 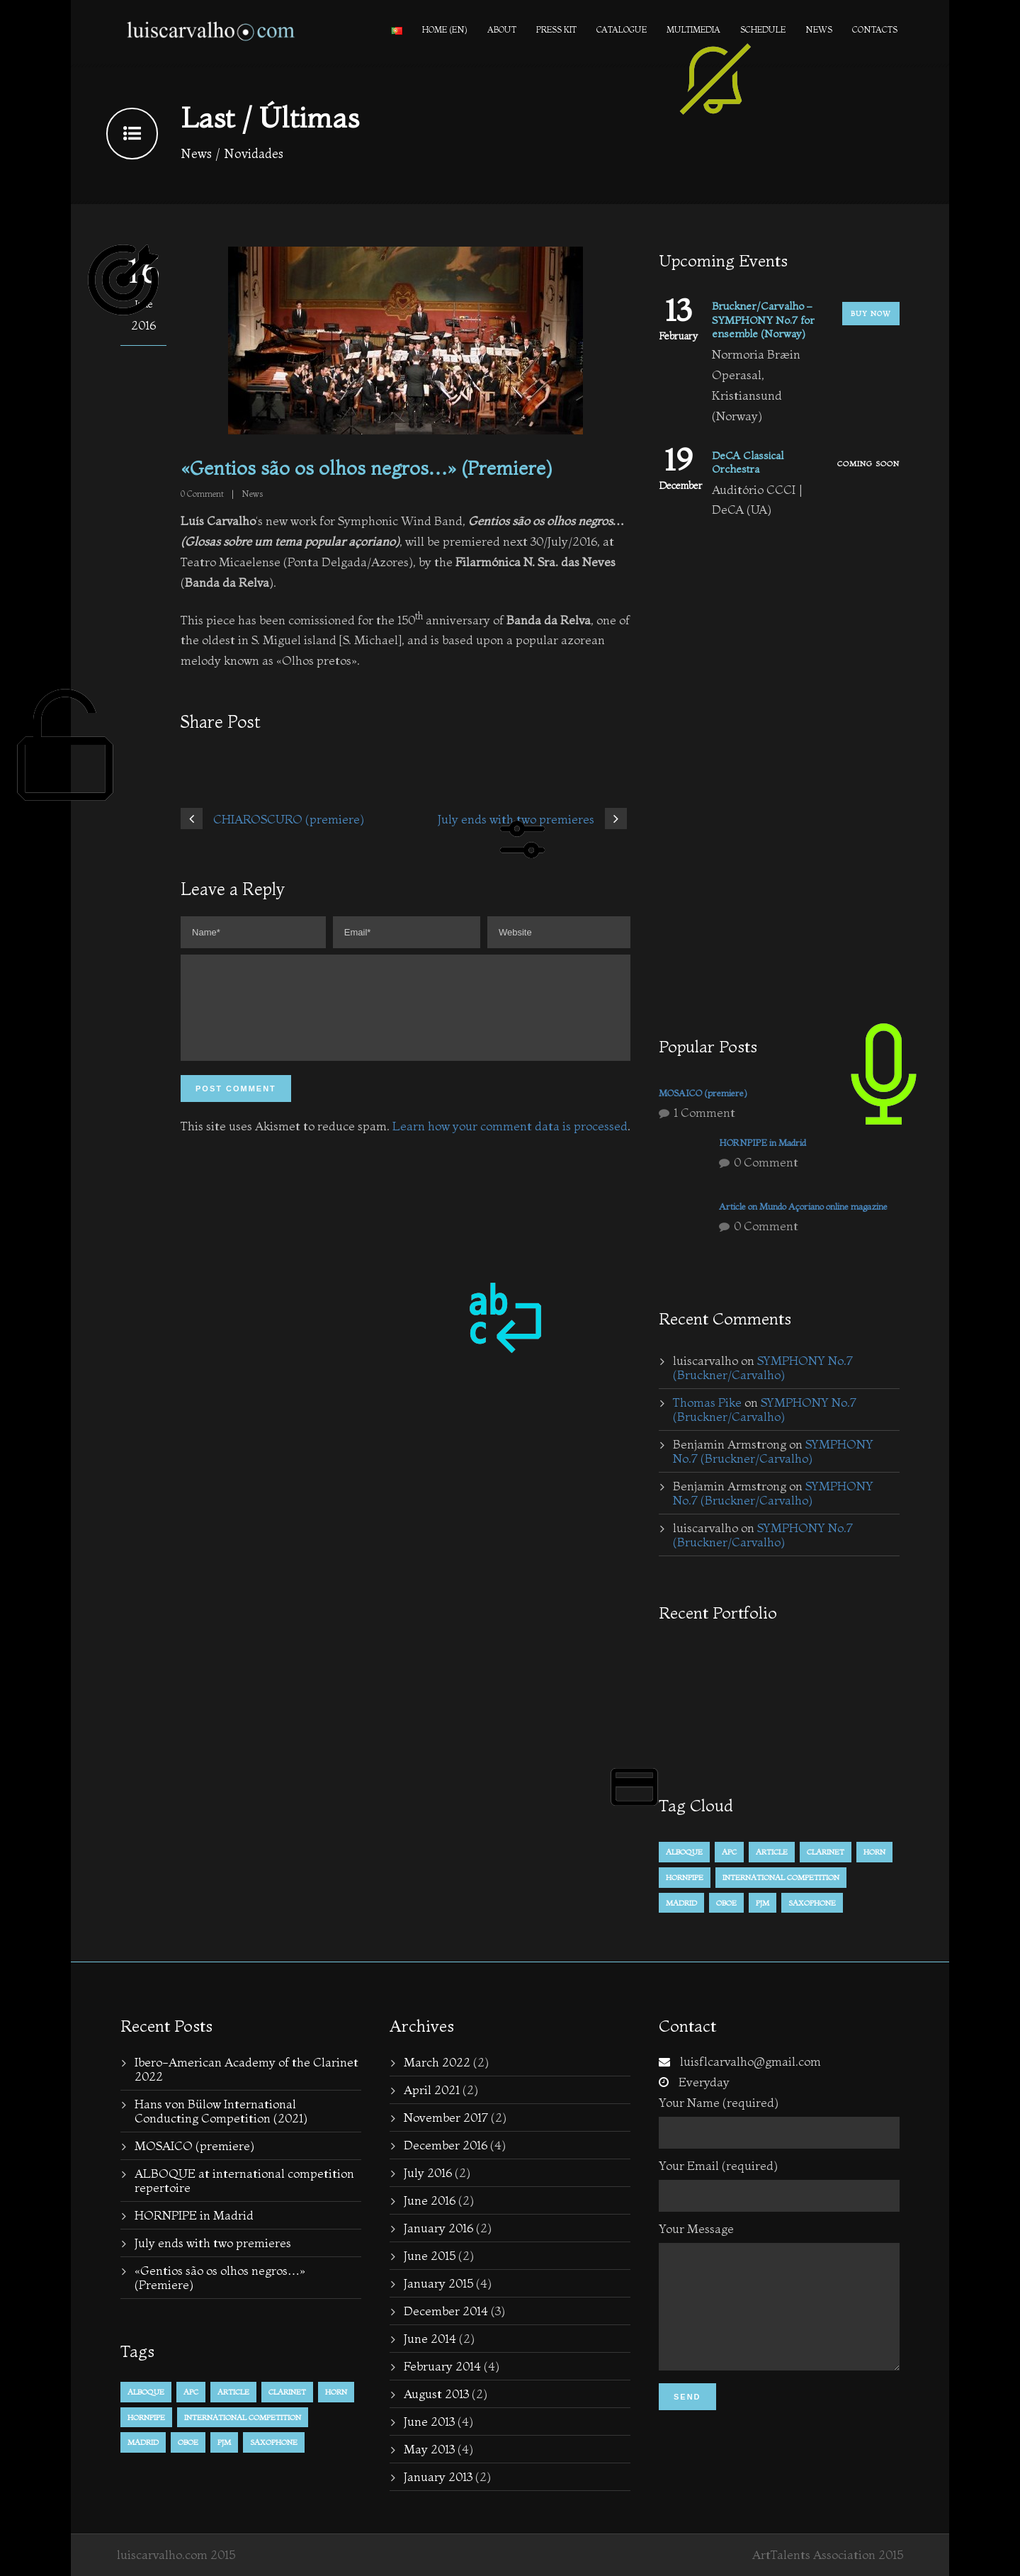 I want to click on view project goals or milestones, so click(x=123, y=280).